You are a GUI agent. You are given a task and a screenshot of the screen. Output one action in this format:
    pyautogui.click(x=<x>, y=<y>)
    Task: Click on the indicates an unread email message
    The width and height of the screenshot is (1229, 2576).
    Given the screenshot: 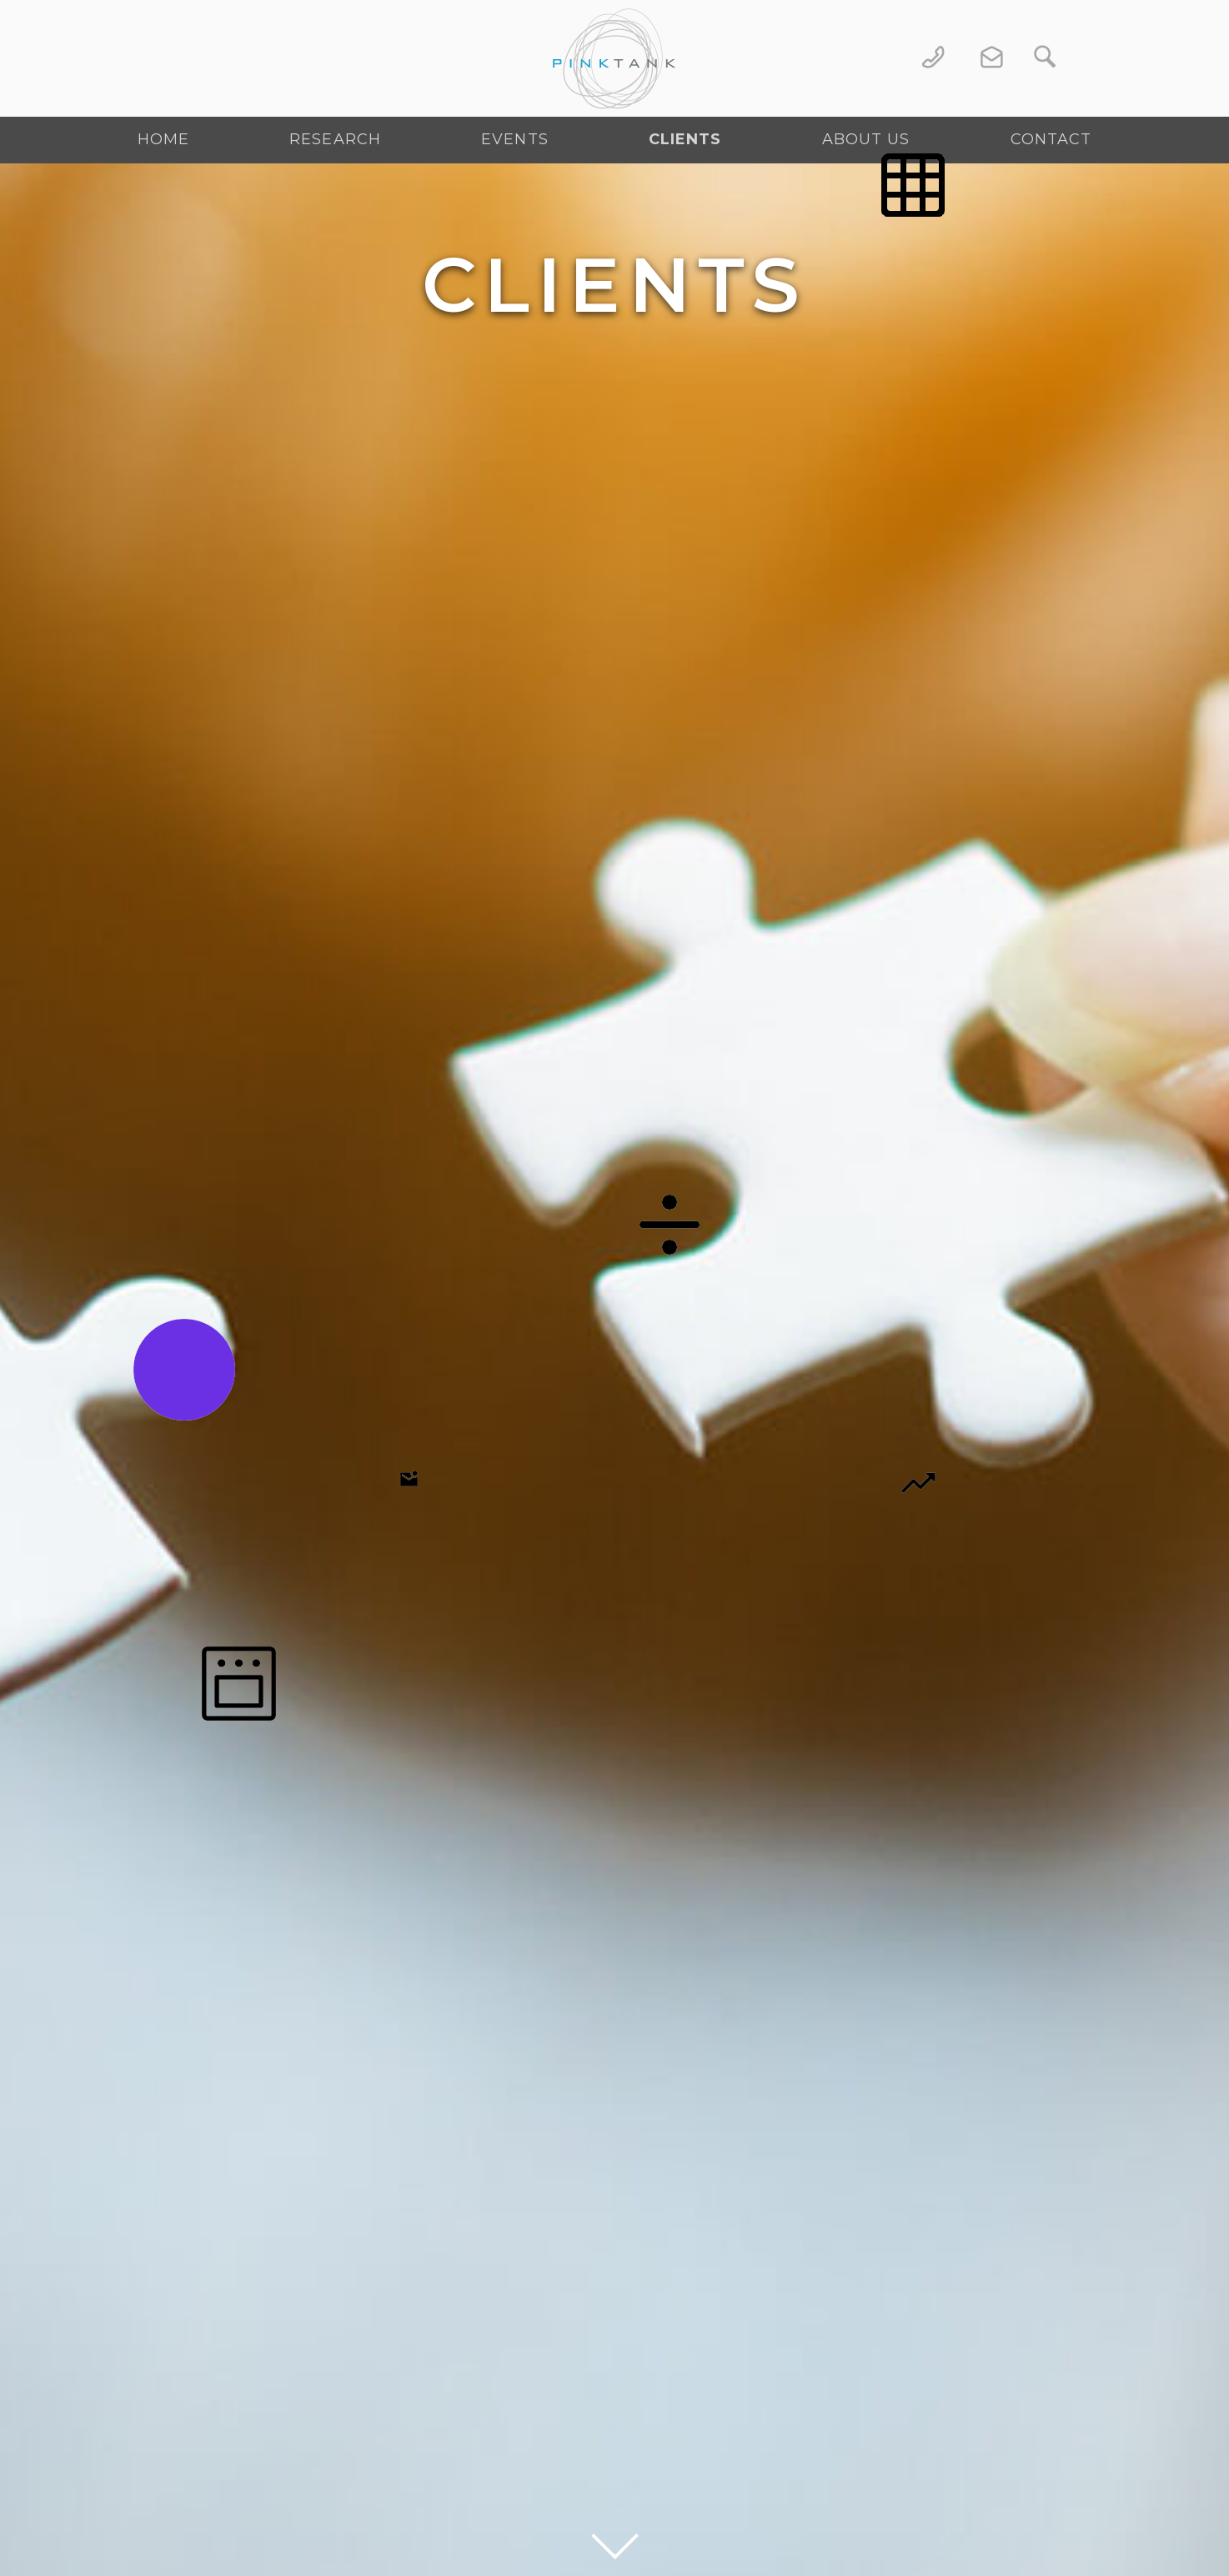 What is the action you would take?
    pyautogui.click(x=409, y=1479)
    